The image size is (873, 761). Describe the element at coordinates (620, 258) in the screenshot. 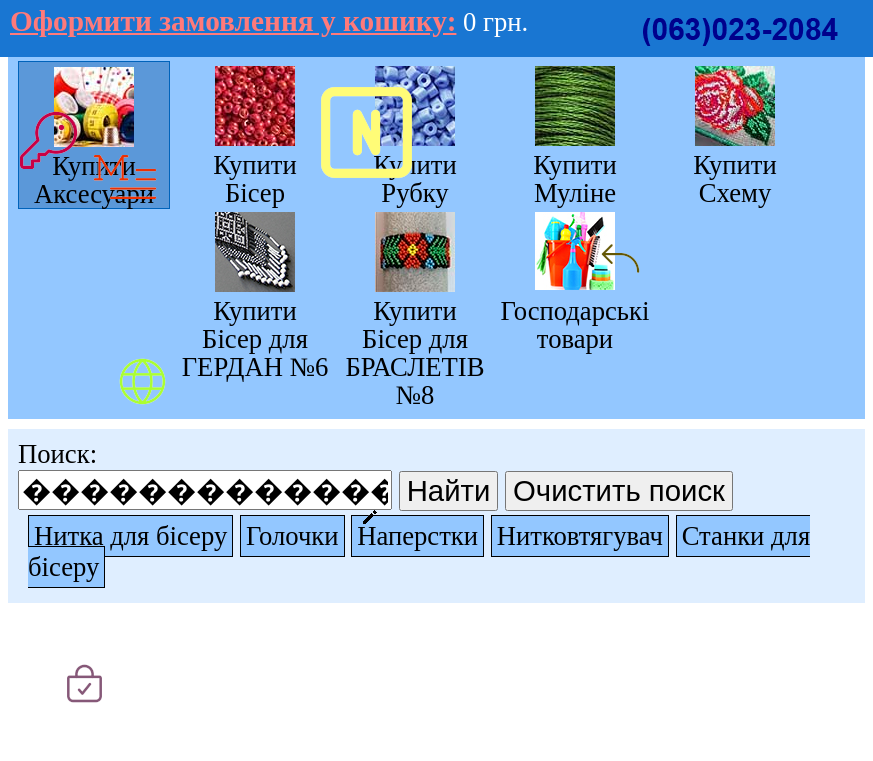

I see `reply to a message` at that location.